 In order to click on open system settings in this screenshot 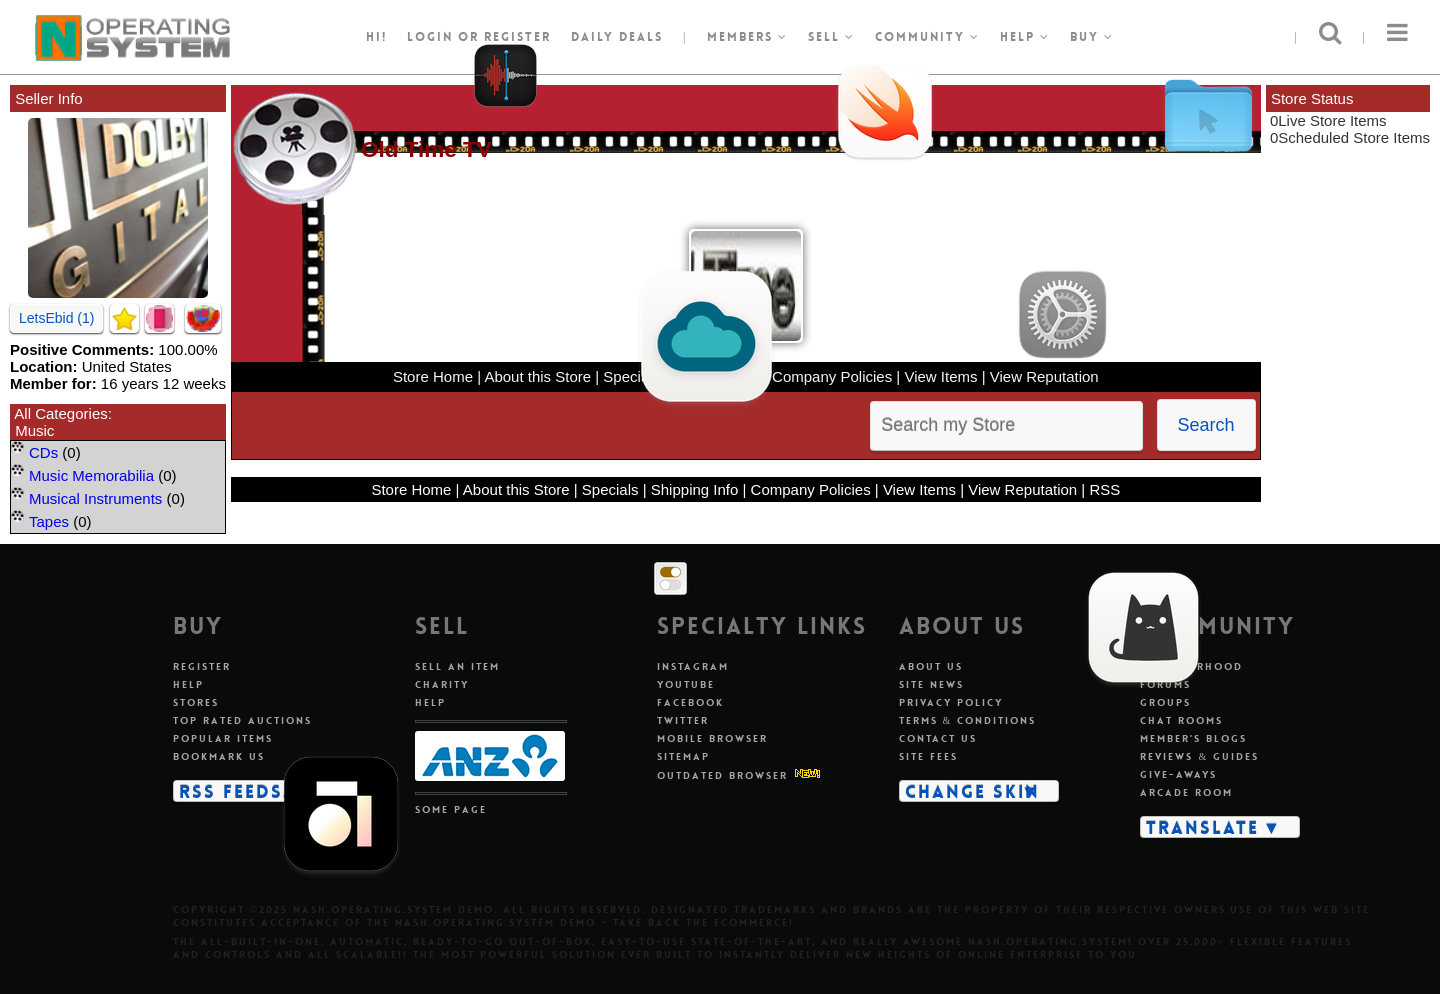, I will do `click(1062, 314)`.